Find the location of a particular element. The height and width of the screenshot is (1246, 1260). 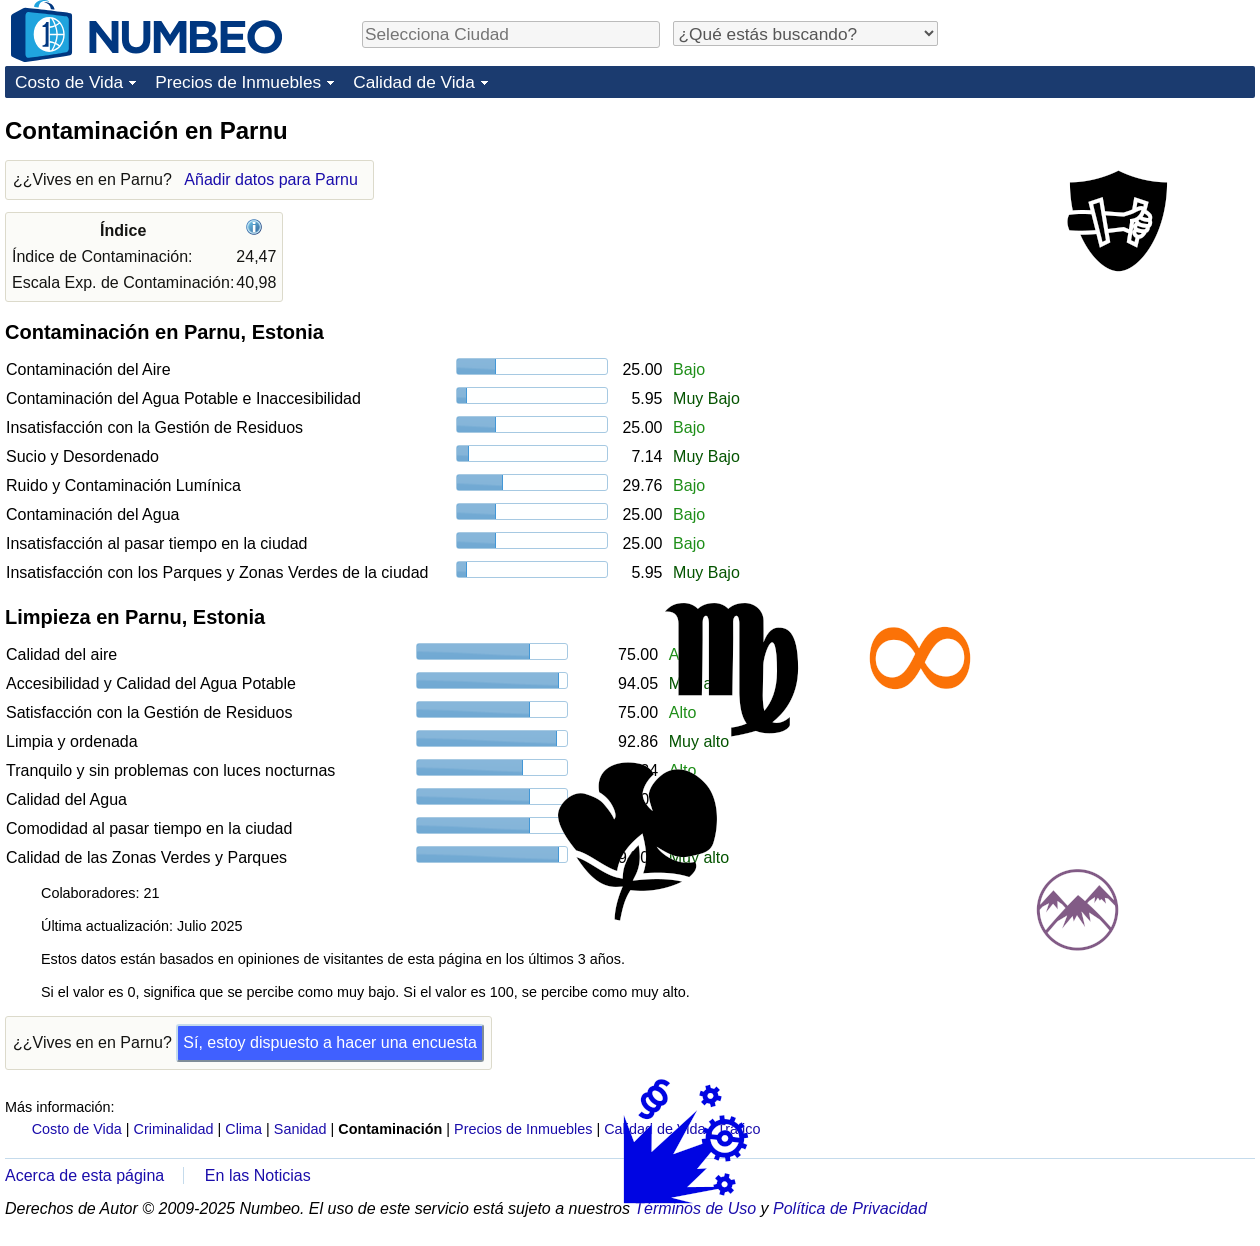

equip or attach a shield to your character is located at coordinates (1118, 220).